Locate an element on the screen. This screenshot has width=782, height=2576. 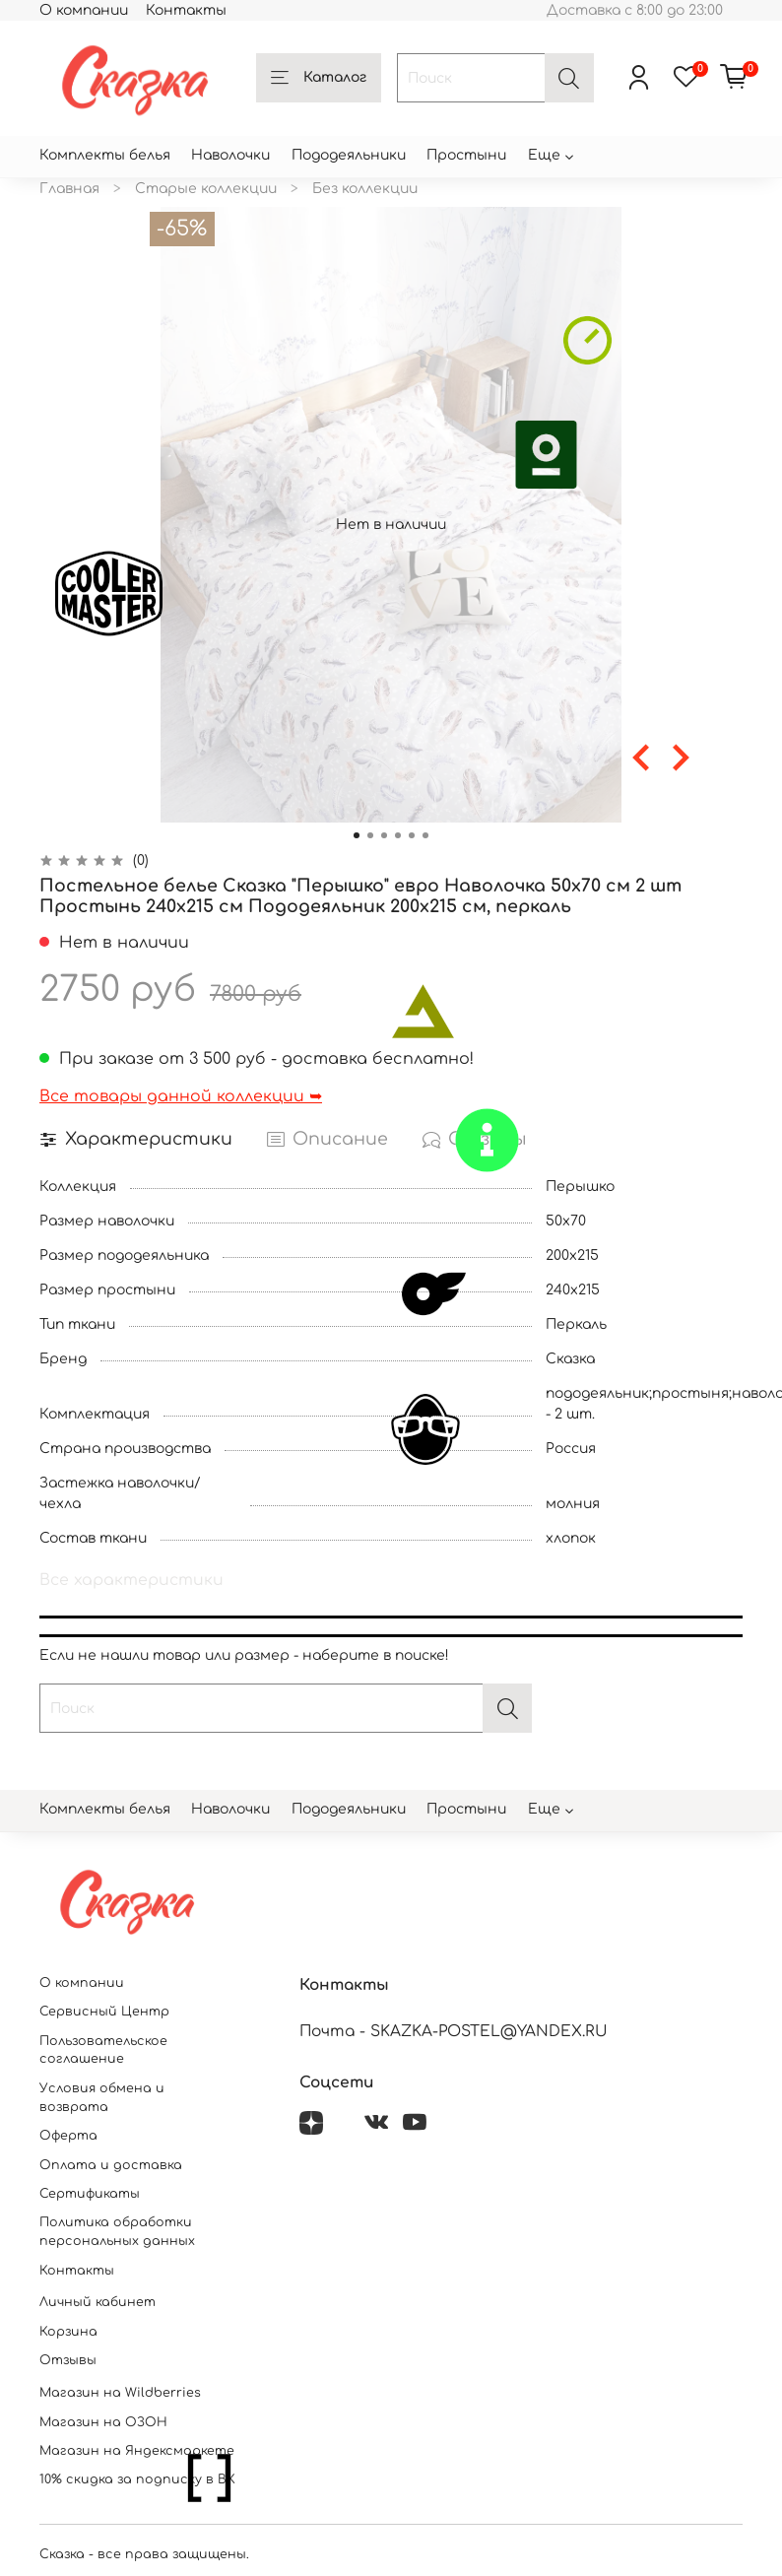
AtlasOS logo is located at coordinates (423, 1011).